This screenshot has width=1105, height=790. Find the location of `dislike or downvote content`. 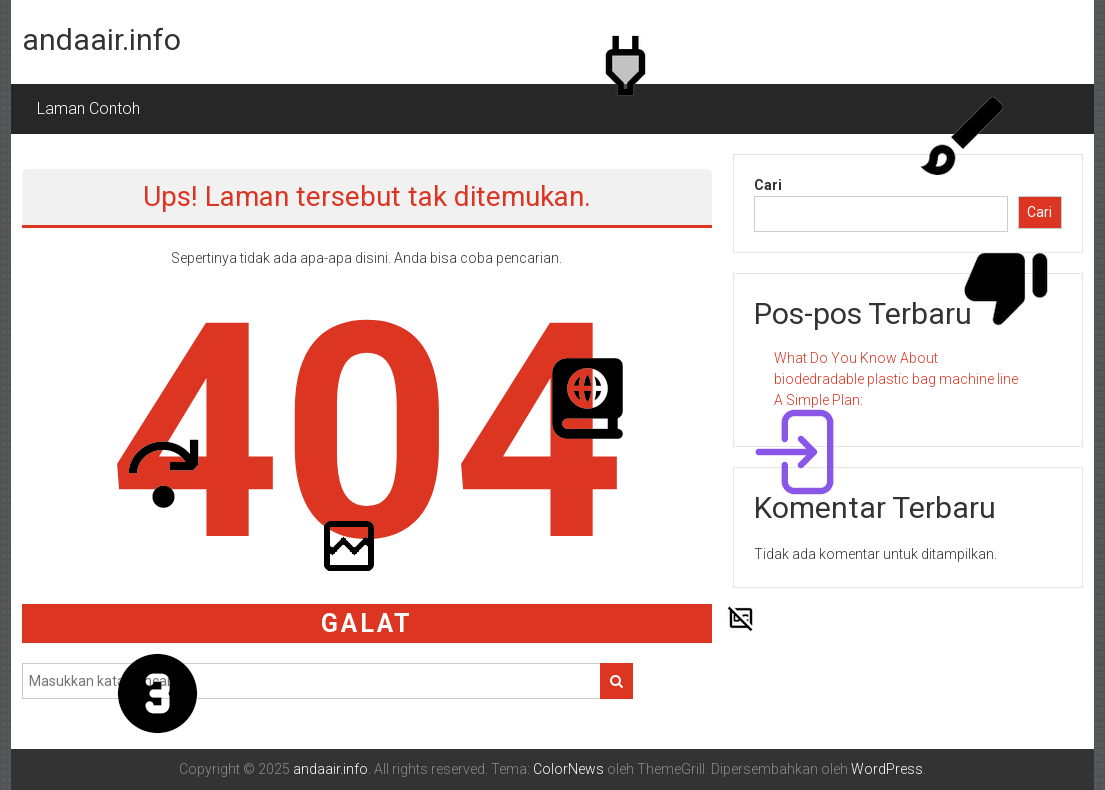

dislike or downvote content is located at coordinates (1006, 286).